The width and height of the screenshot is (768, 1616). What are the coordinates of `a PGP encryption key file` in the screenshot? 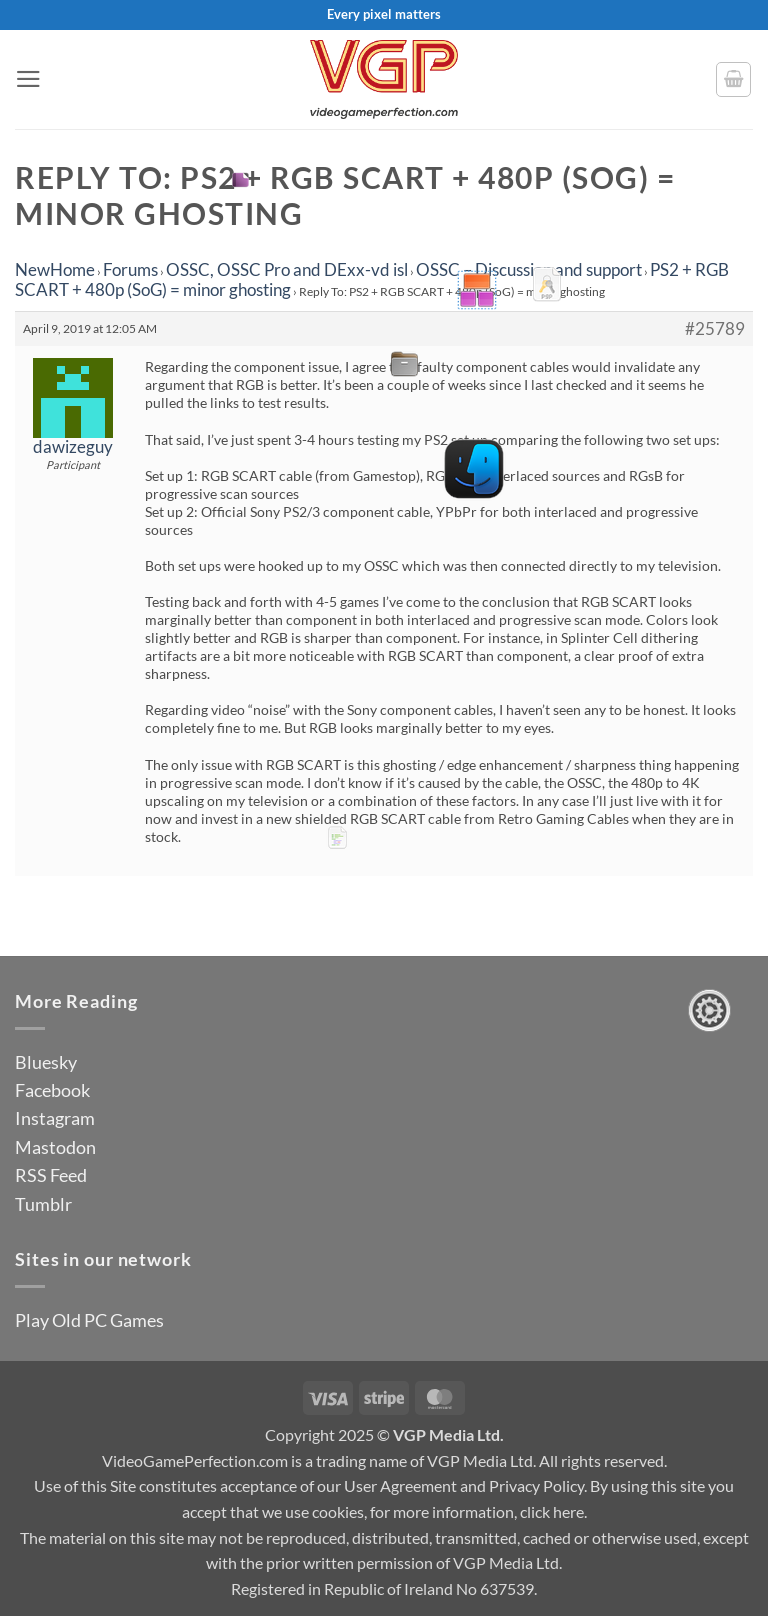 It's located at (547, 284).